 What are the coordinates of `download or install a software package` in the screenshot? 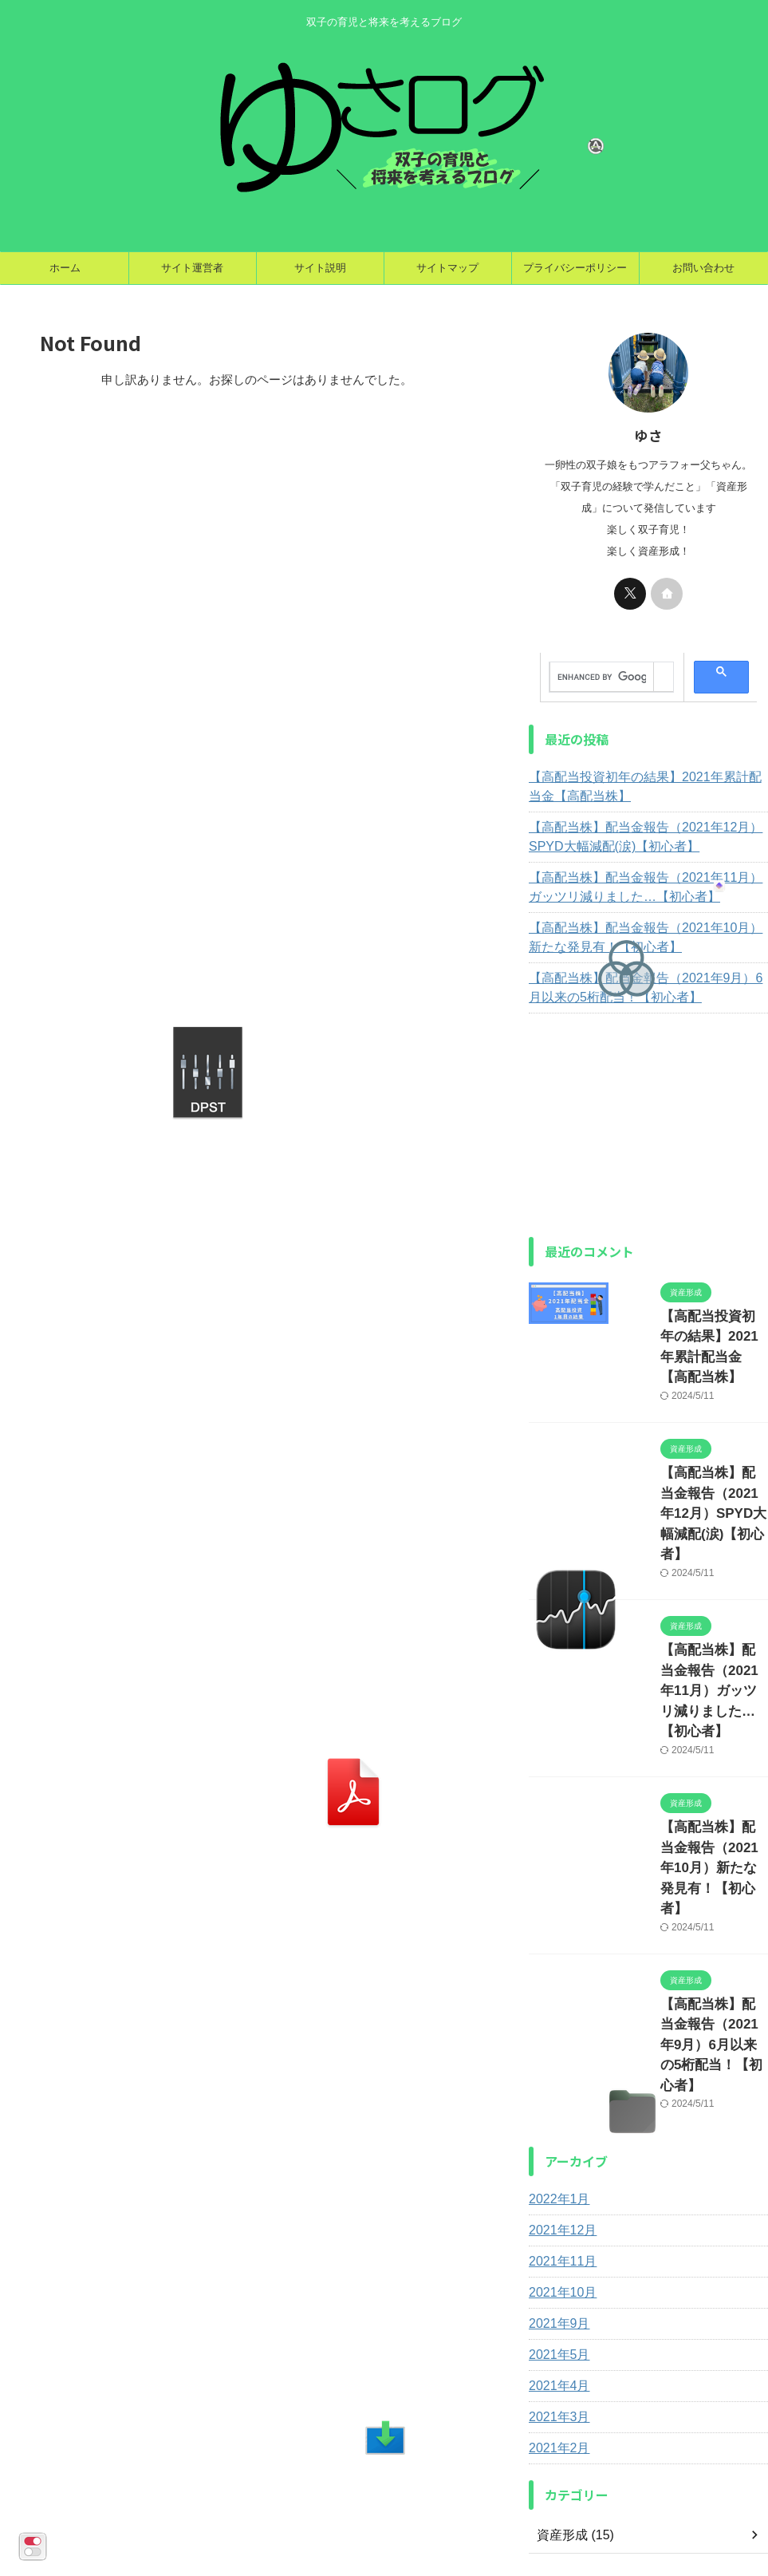 It's located at (385, 2438).